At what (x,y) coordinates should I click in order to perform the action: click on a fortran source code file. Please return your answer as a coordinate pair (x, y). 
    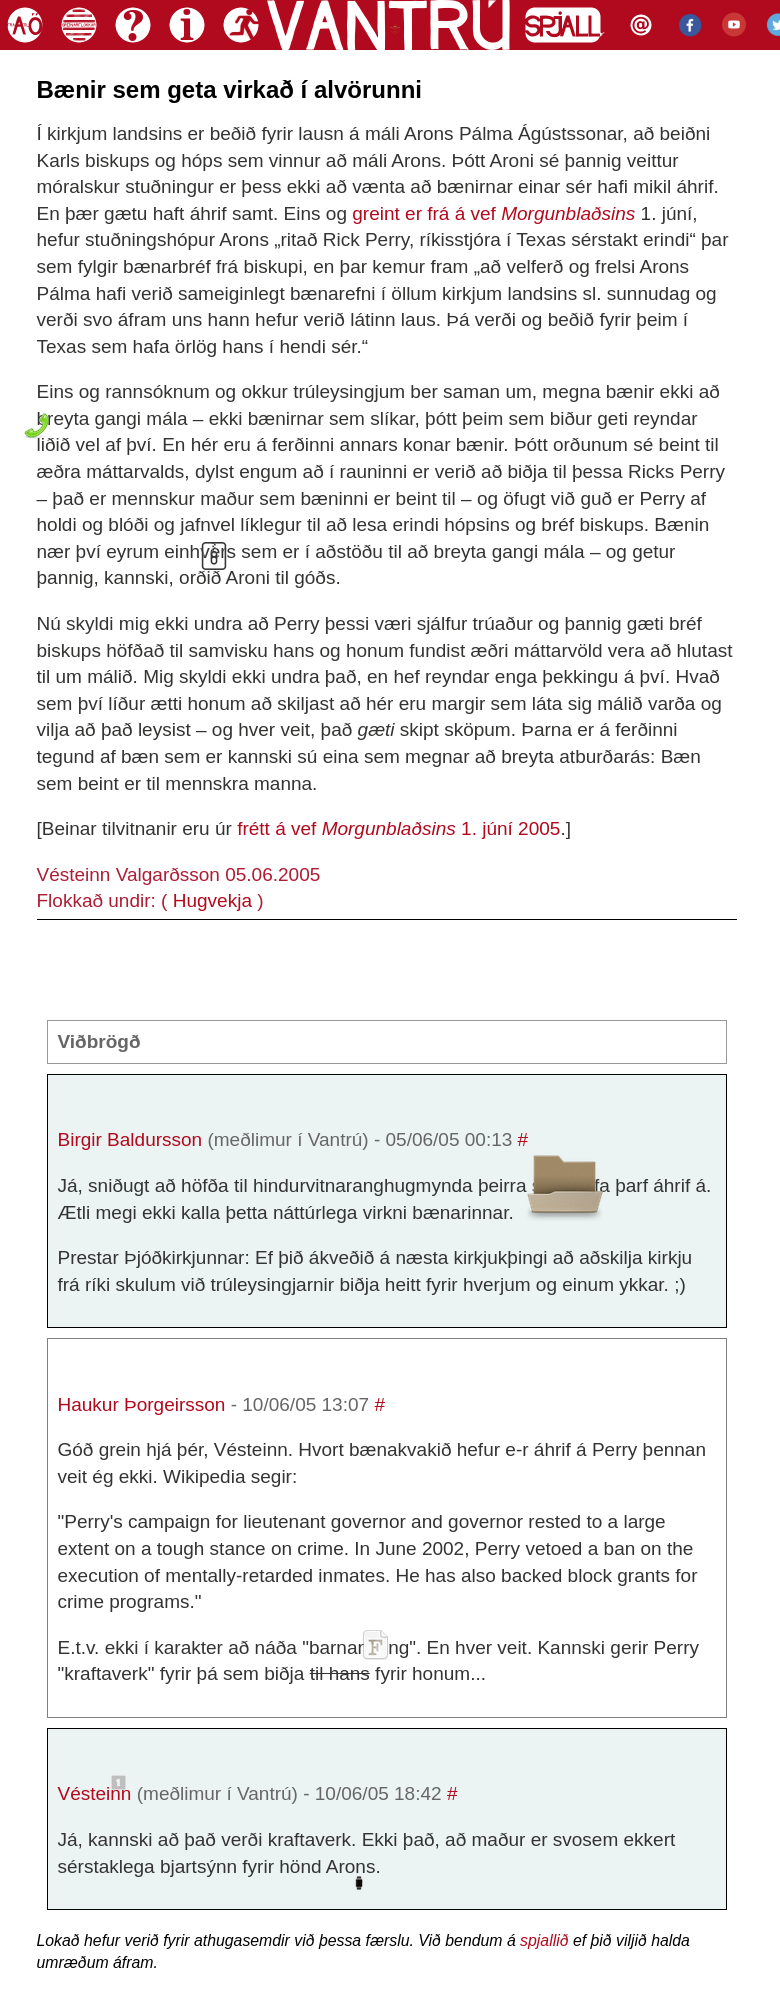
    Looking at the image, I should click on (375, 1644).